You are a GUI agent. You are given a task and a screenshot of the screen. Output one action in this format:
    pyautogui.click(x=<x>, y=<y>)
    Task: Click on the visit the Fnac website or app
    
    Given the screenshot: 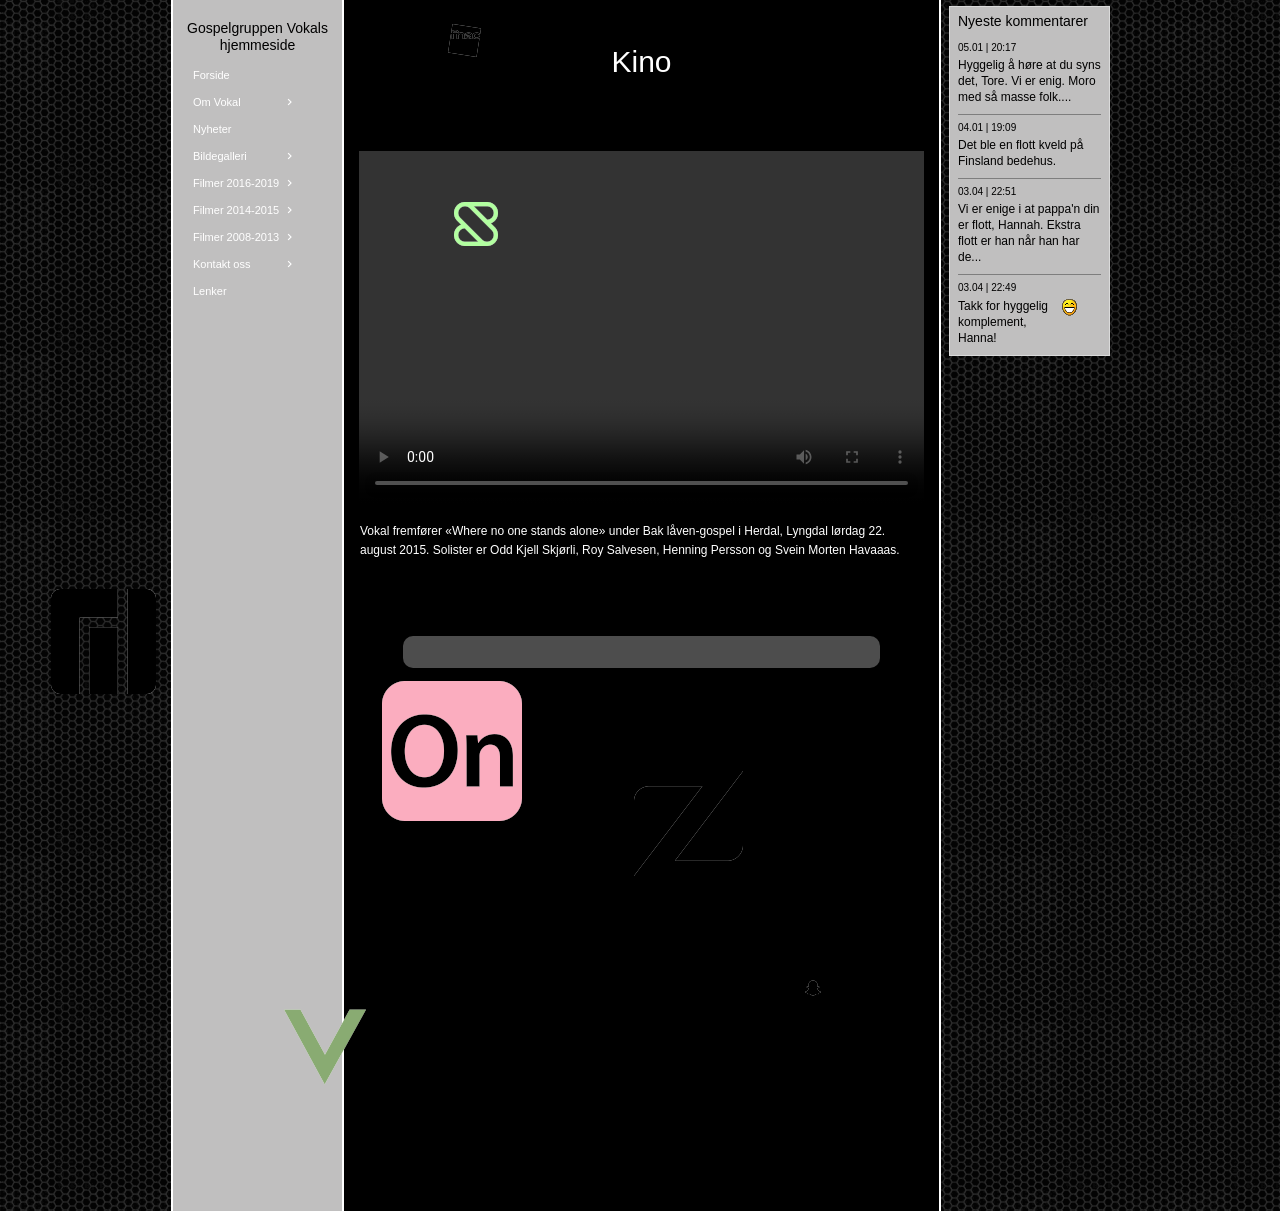 What is the action you would take?
    pyautogui.click(x=464, y=40)
    